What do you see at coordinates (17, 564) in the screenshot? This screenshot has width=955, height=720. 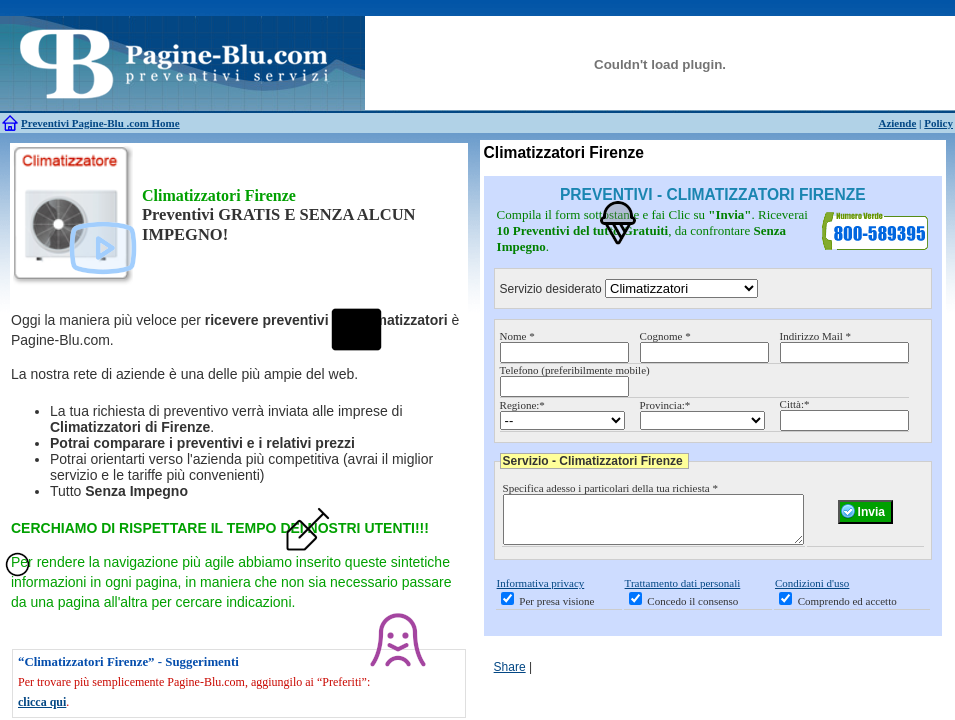 I see `unselected radio button or toggle option` at bounding box center [17, 564].